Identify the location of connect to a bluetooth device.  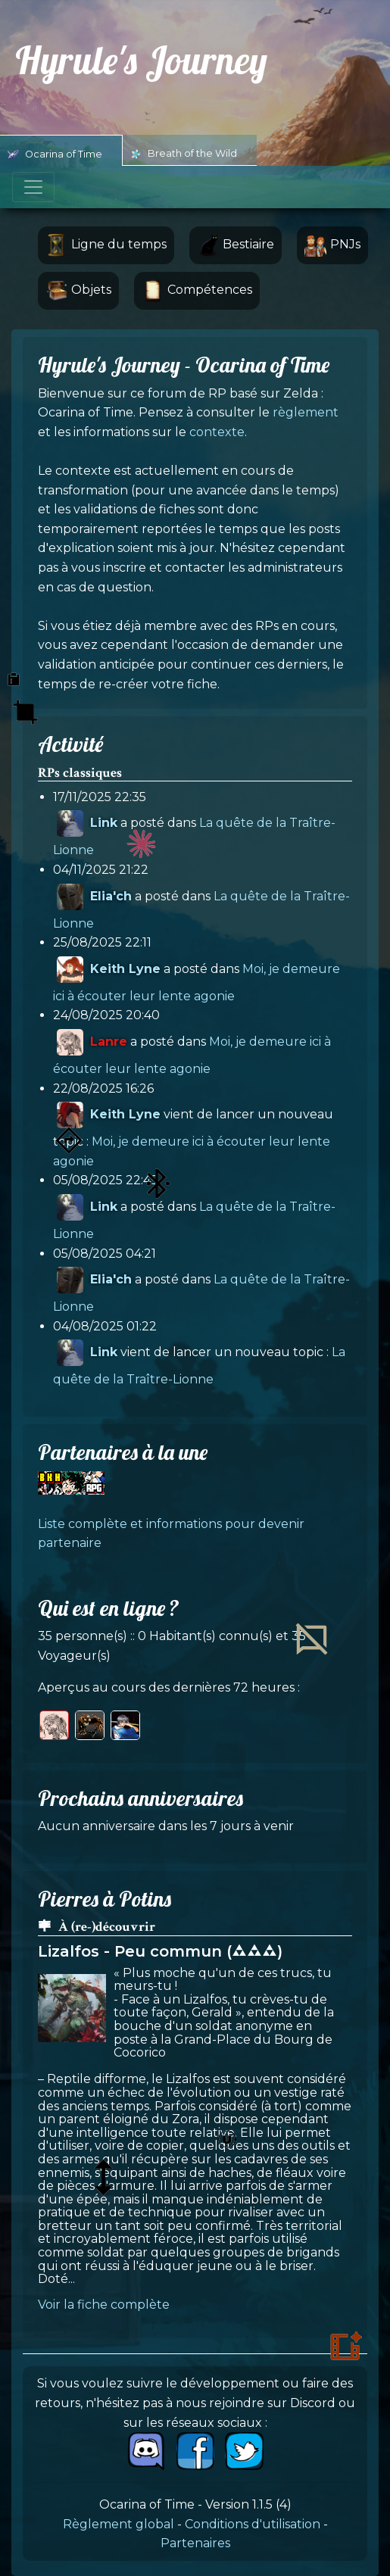
(157, 1184).